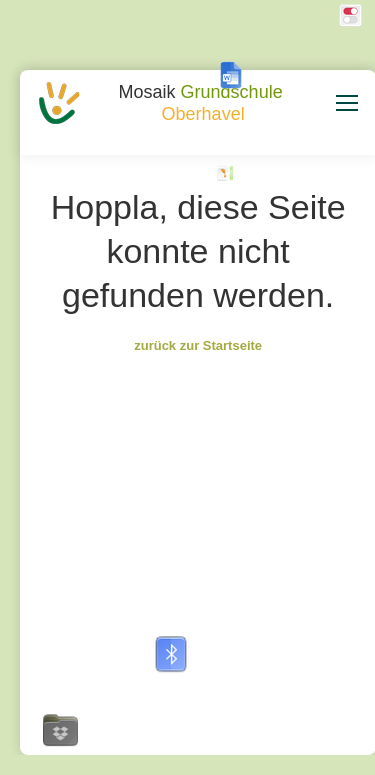 This screenshot has width=375, height=775. Describe the element at coordinates (171, 654) in the screenshot. I see `indicates bluetooth is currently active` at that location.